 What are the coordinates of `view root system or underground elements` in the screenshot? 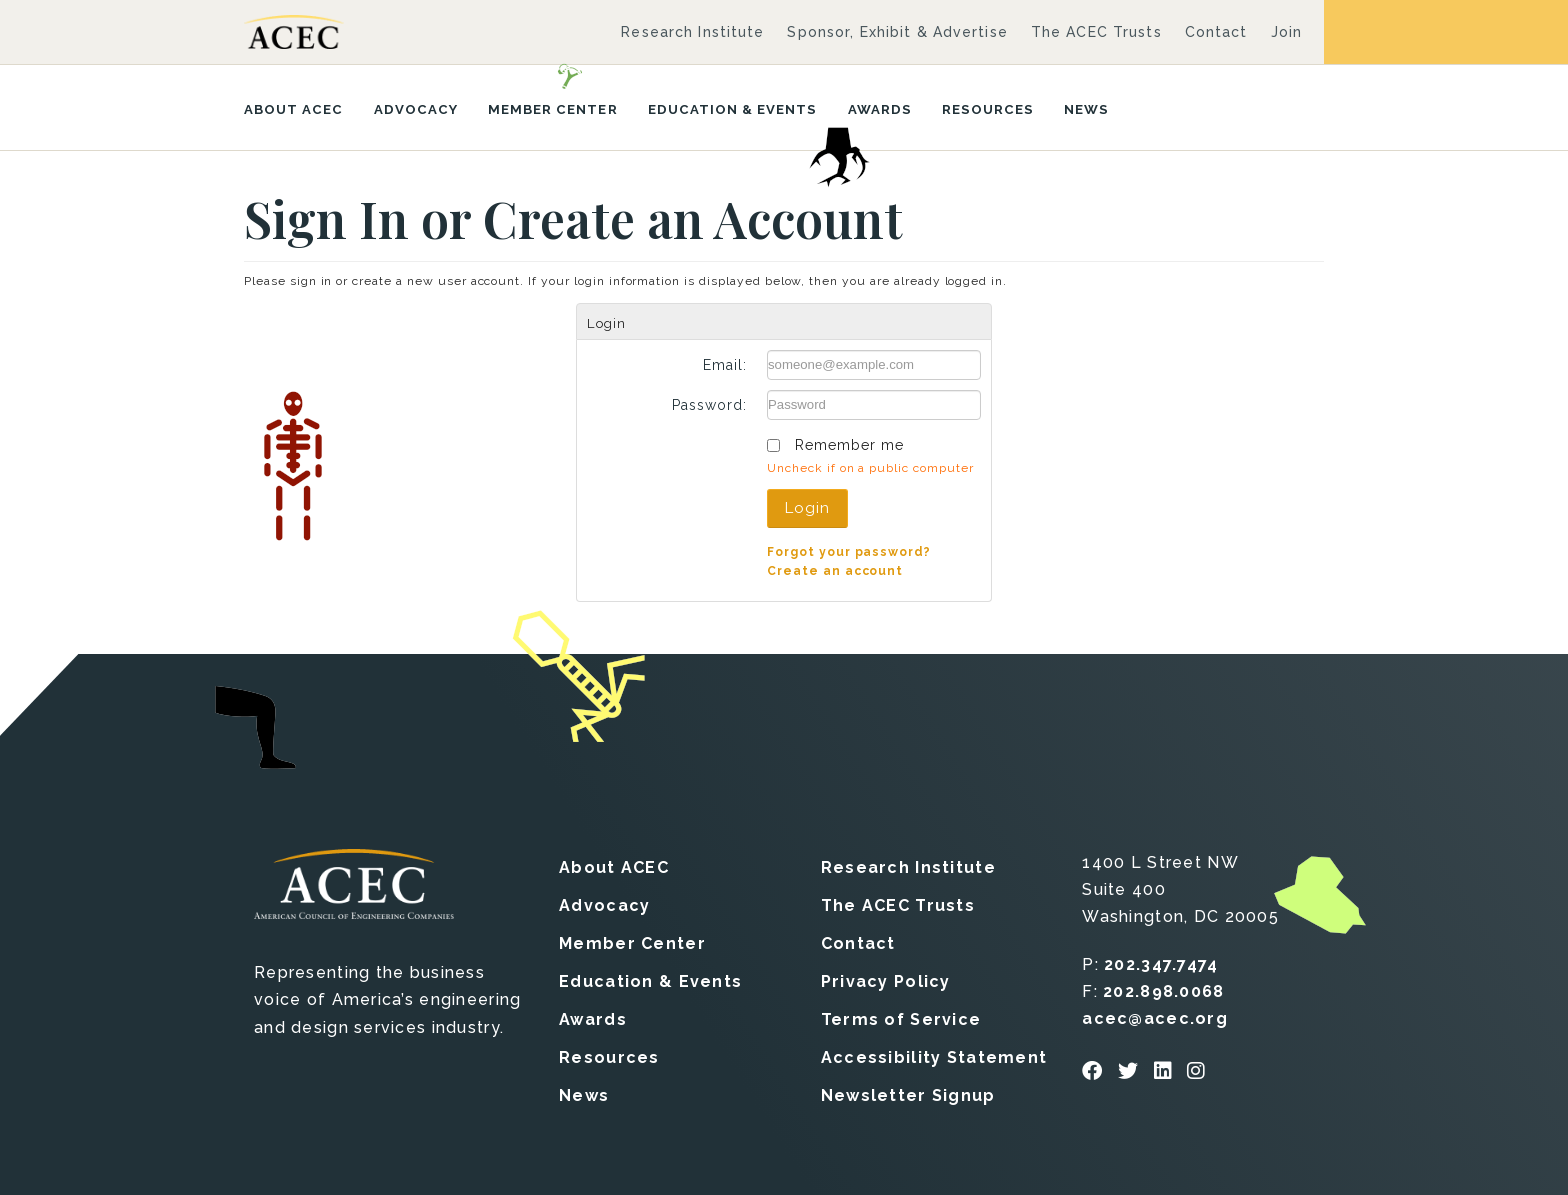 It's located at (839, 157).